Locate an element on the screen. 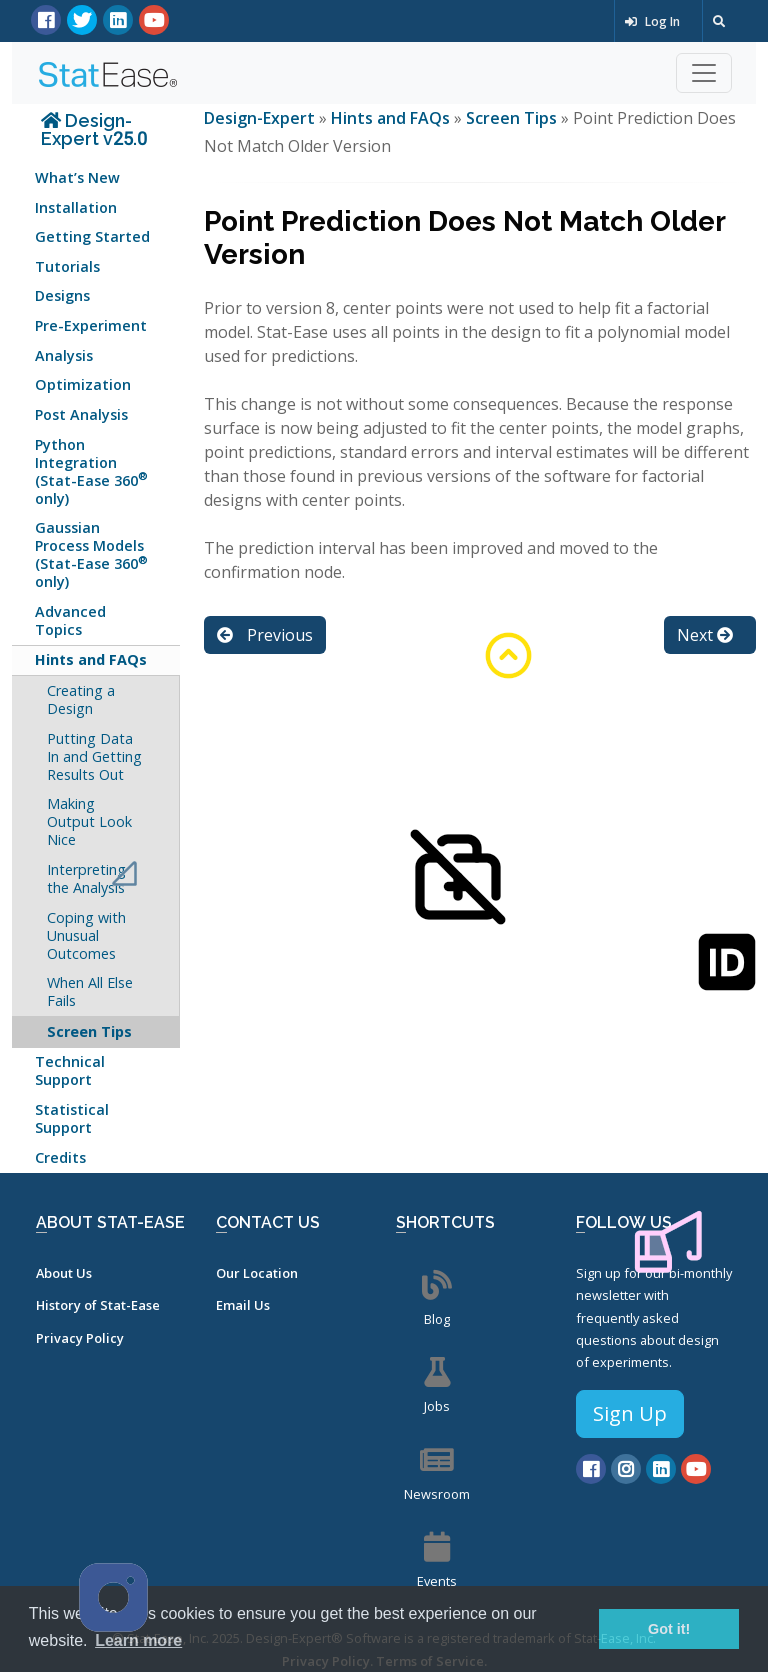 Image resolution: width=768 pixels, height=1672 pixels. first aid or medical services unavailable is located at coordinates (458, 877).